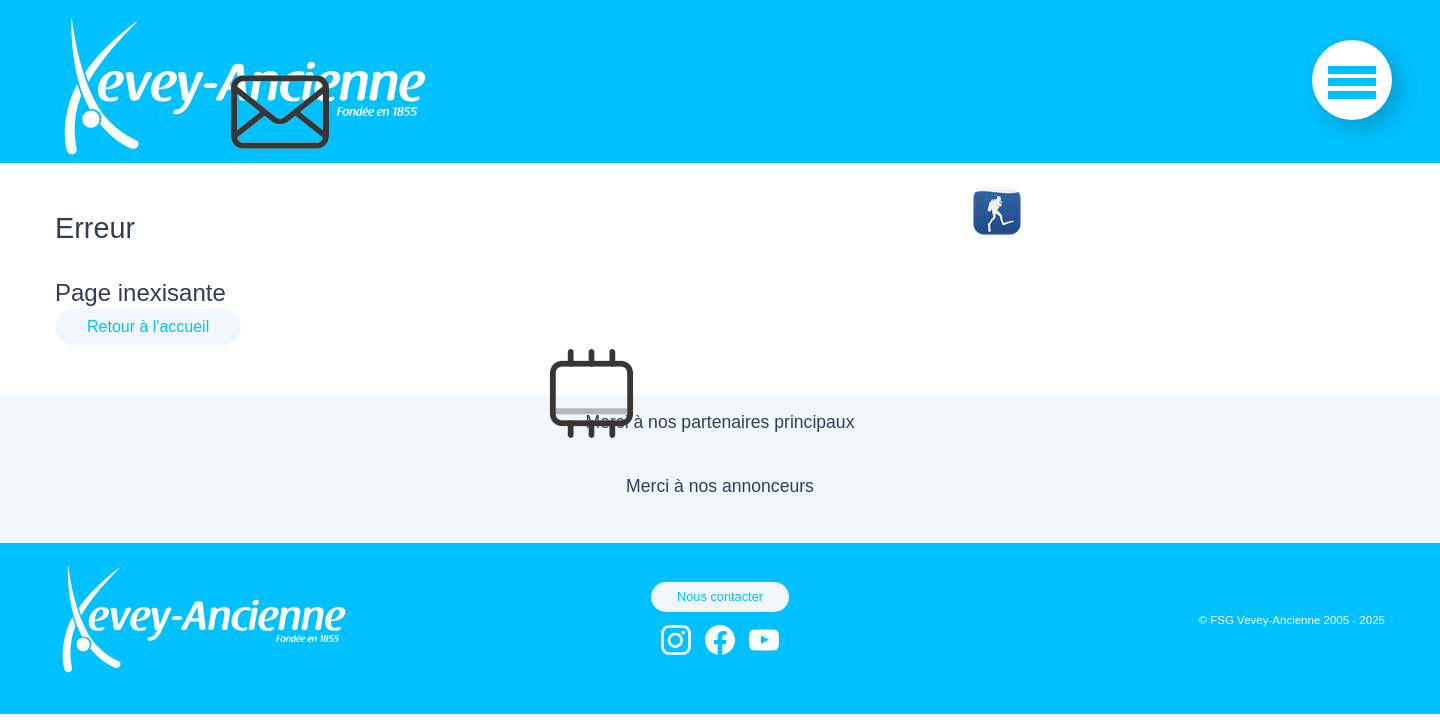 This screenshot has width=1440, height=720. I want to click on open subsurface dive logging app, so click(997, 211).